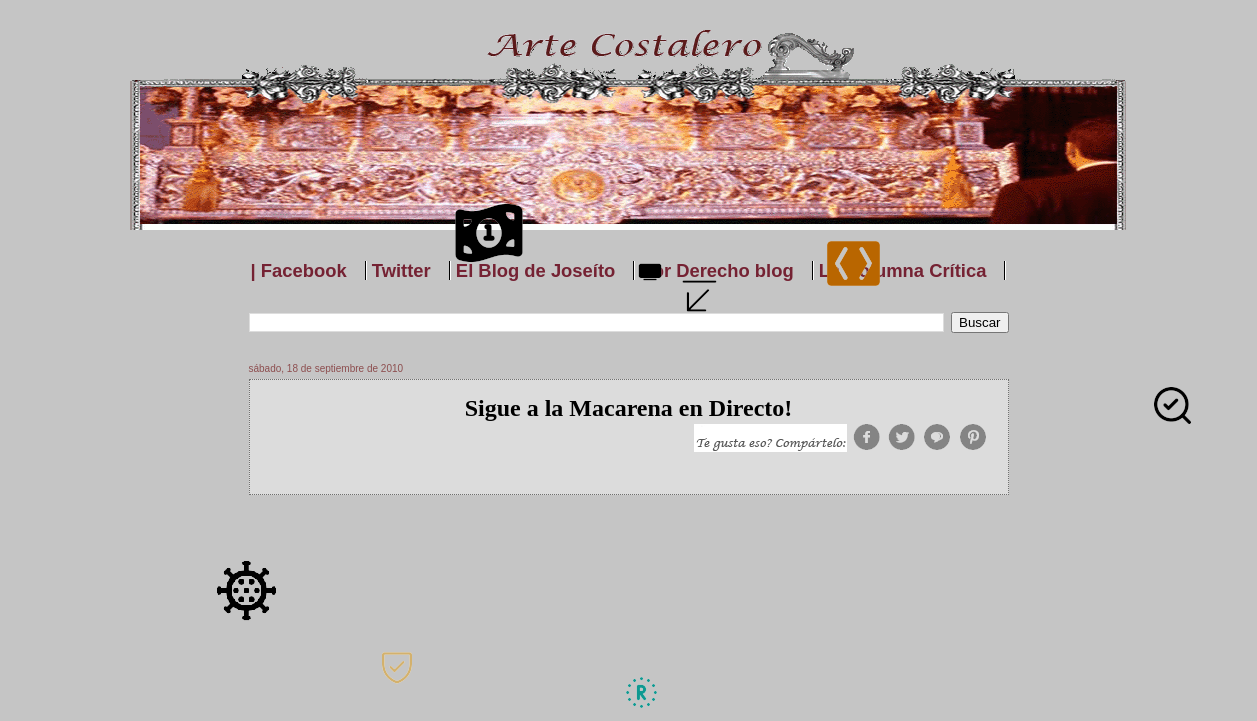 This screenshot has height=721, width=1257. Describe the element at coordinates (489, 233) in the screenshot. I see `view payment or billing information` at that location.